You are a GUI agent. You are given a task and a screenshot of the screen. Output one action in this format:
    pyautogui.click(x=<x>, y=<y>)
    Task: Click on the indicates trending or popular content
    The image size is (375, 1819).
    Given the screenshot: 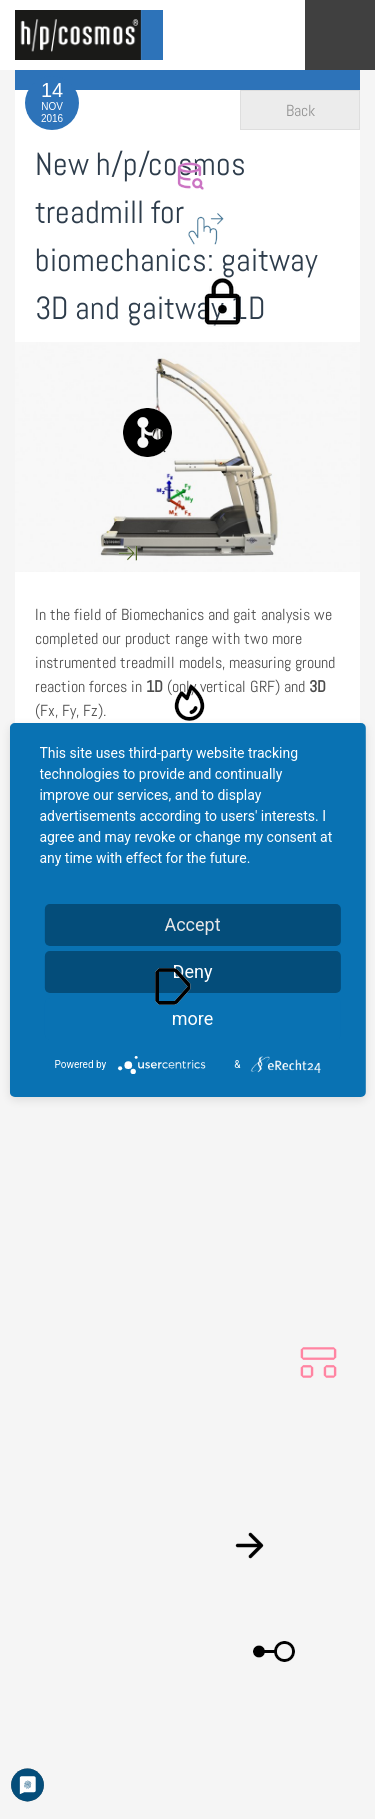 What is the action you would take?
    pyautogui.click(x=189, y=703)
    